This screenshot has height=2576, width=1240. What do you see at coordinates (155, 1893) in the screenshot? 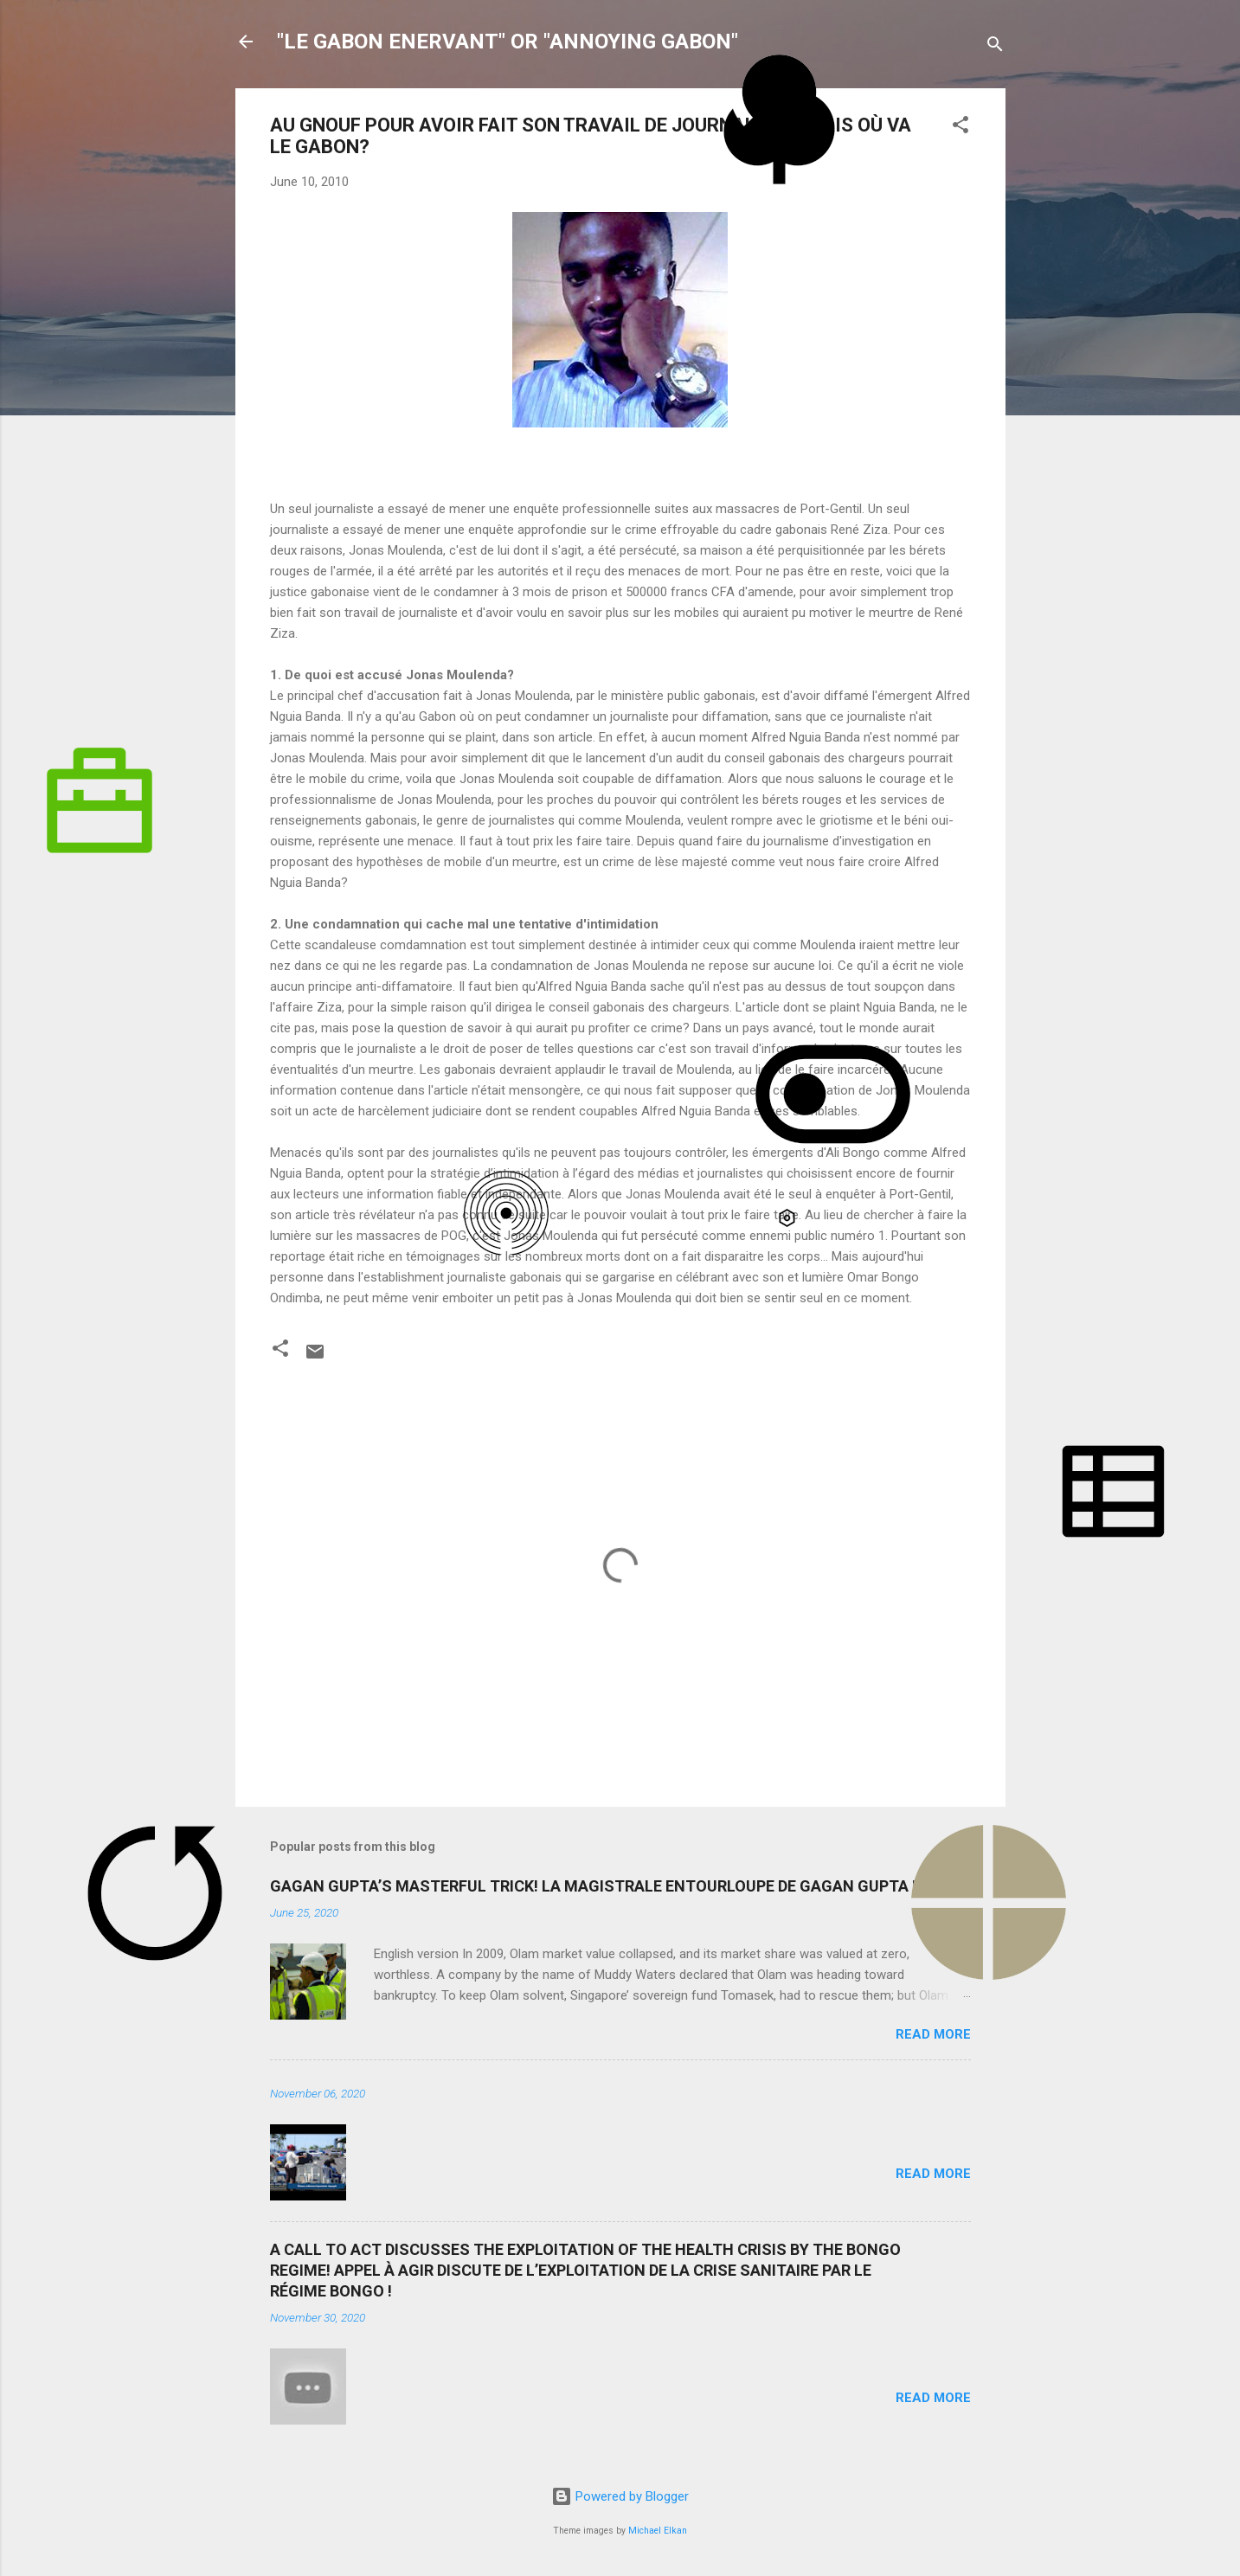
I see `reset to previous state` at bounding box center [155, 1893].